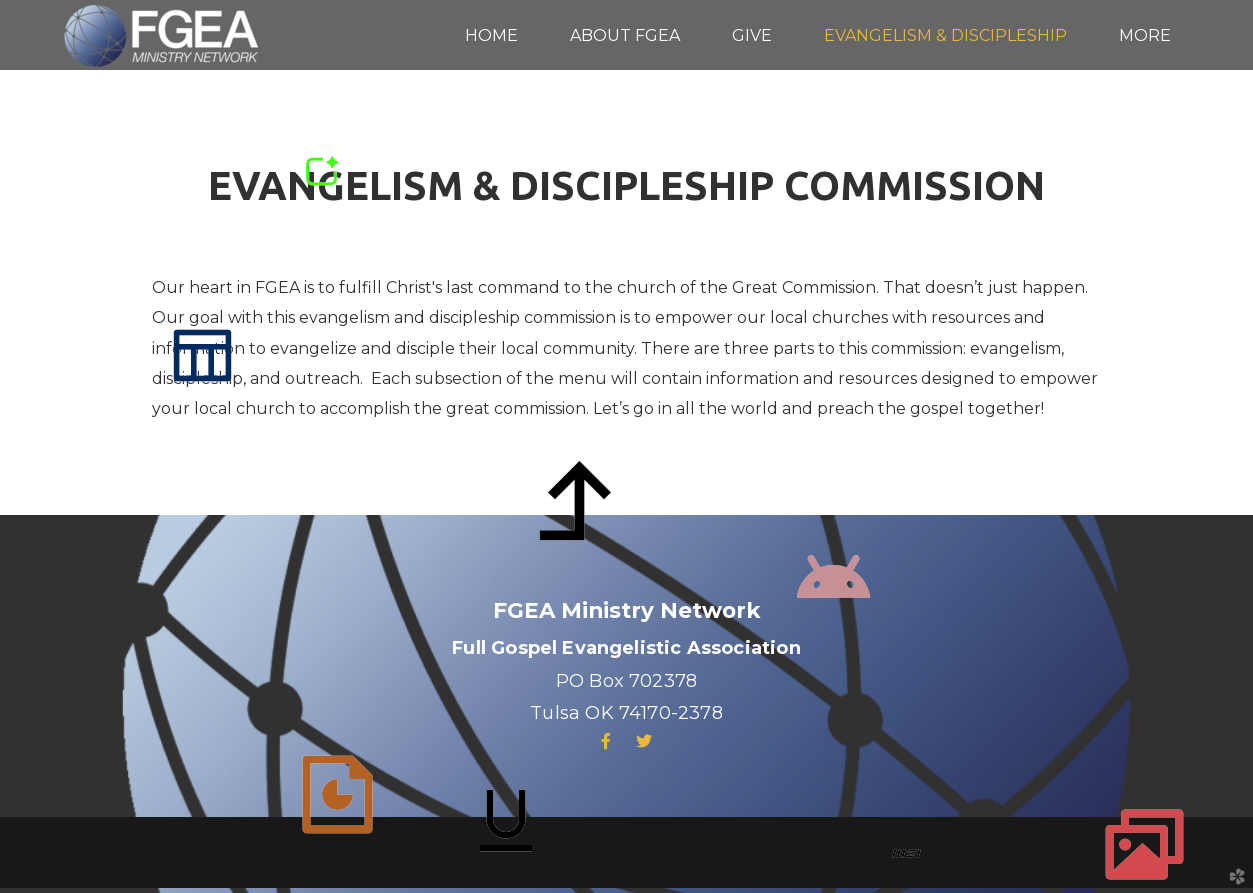 This screenshot has height=893, width=1253. I want to click on view multiple images or photo gallery, so click(1144, 844).